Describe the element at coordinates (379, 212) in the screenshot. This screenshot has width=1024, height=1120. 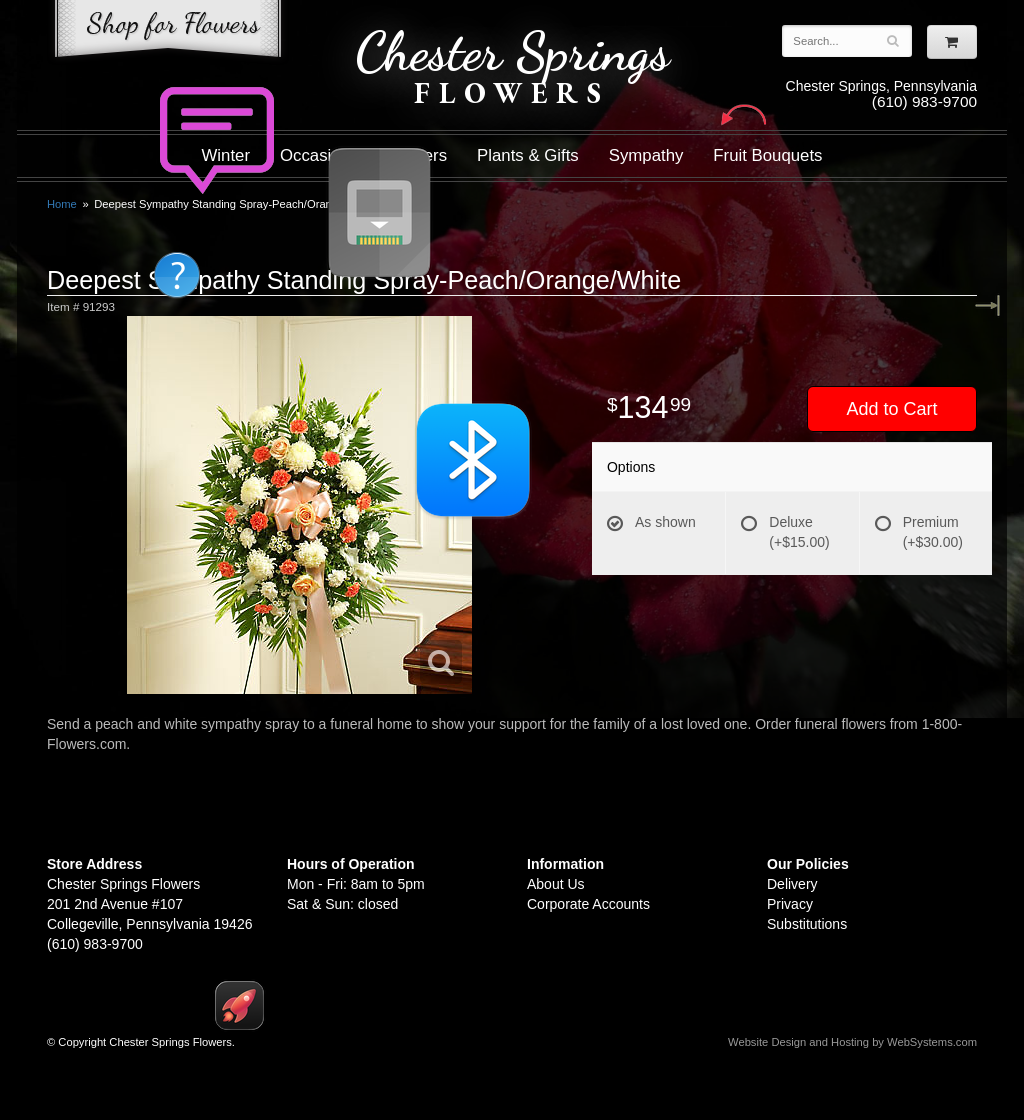
I see `a sega genesis 32x rom file` at that location.